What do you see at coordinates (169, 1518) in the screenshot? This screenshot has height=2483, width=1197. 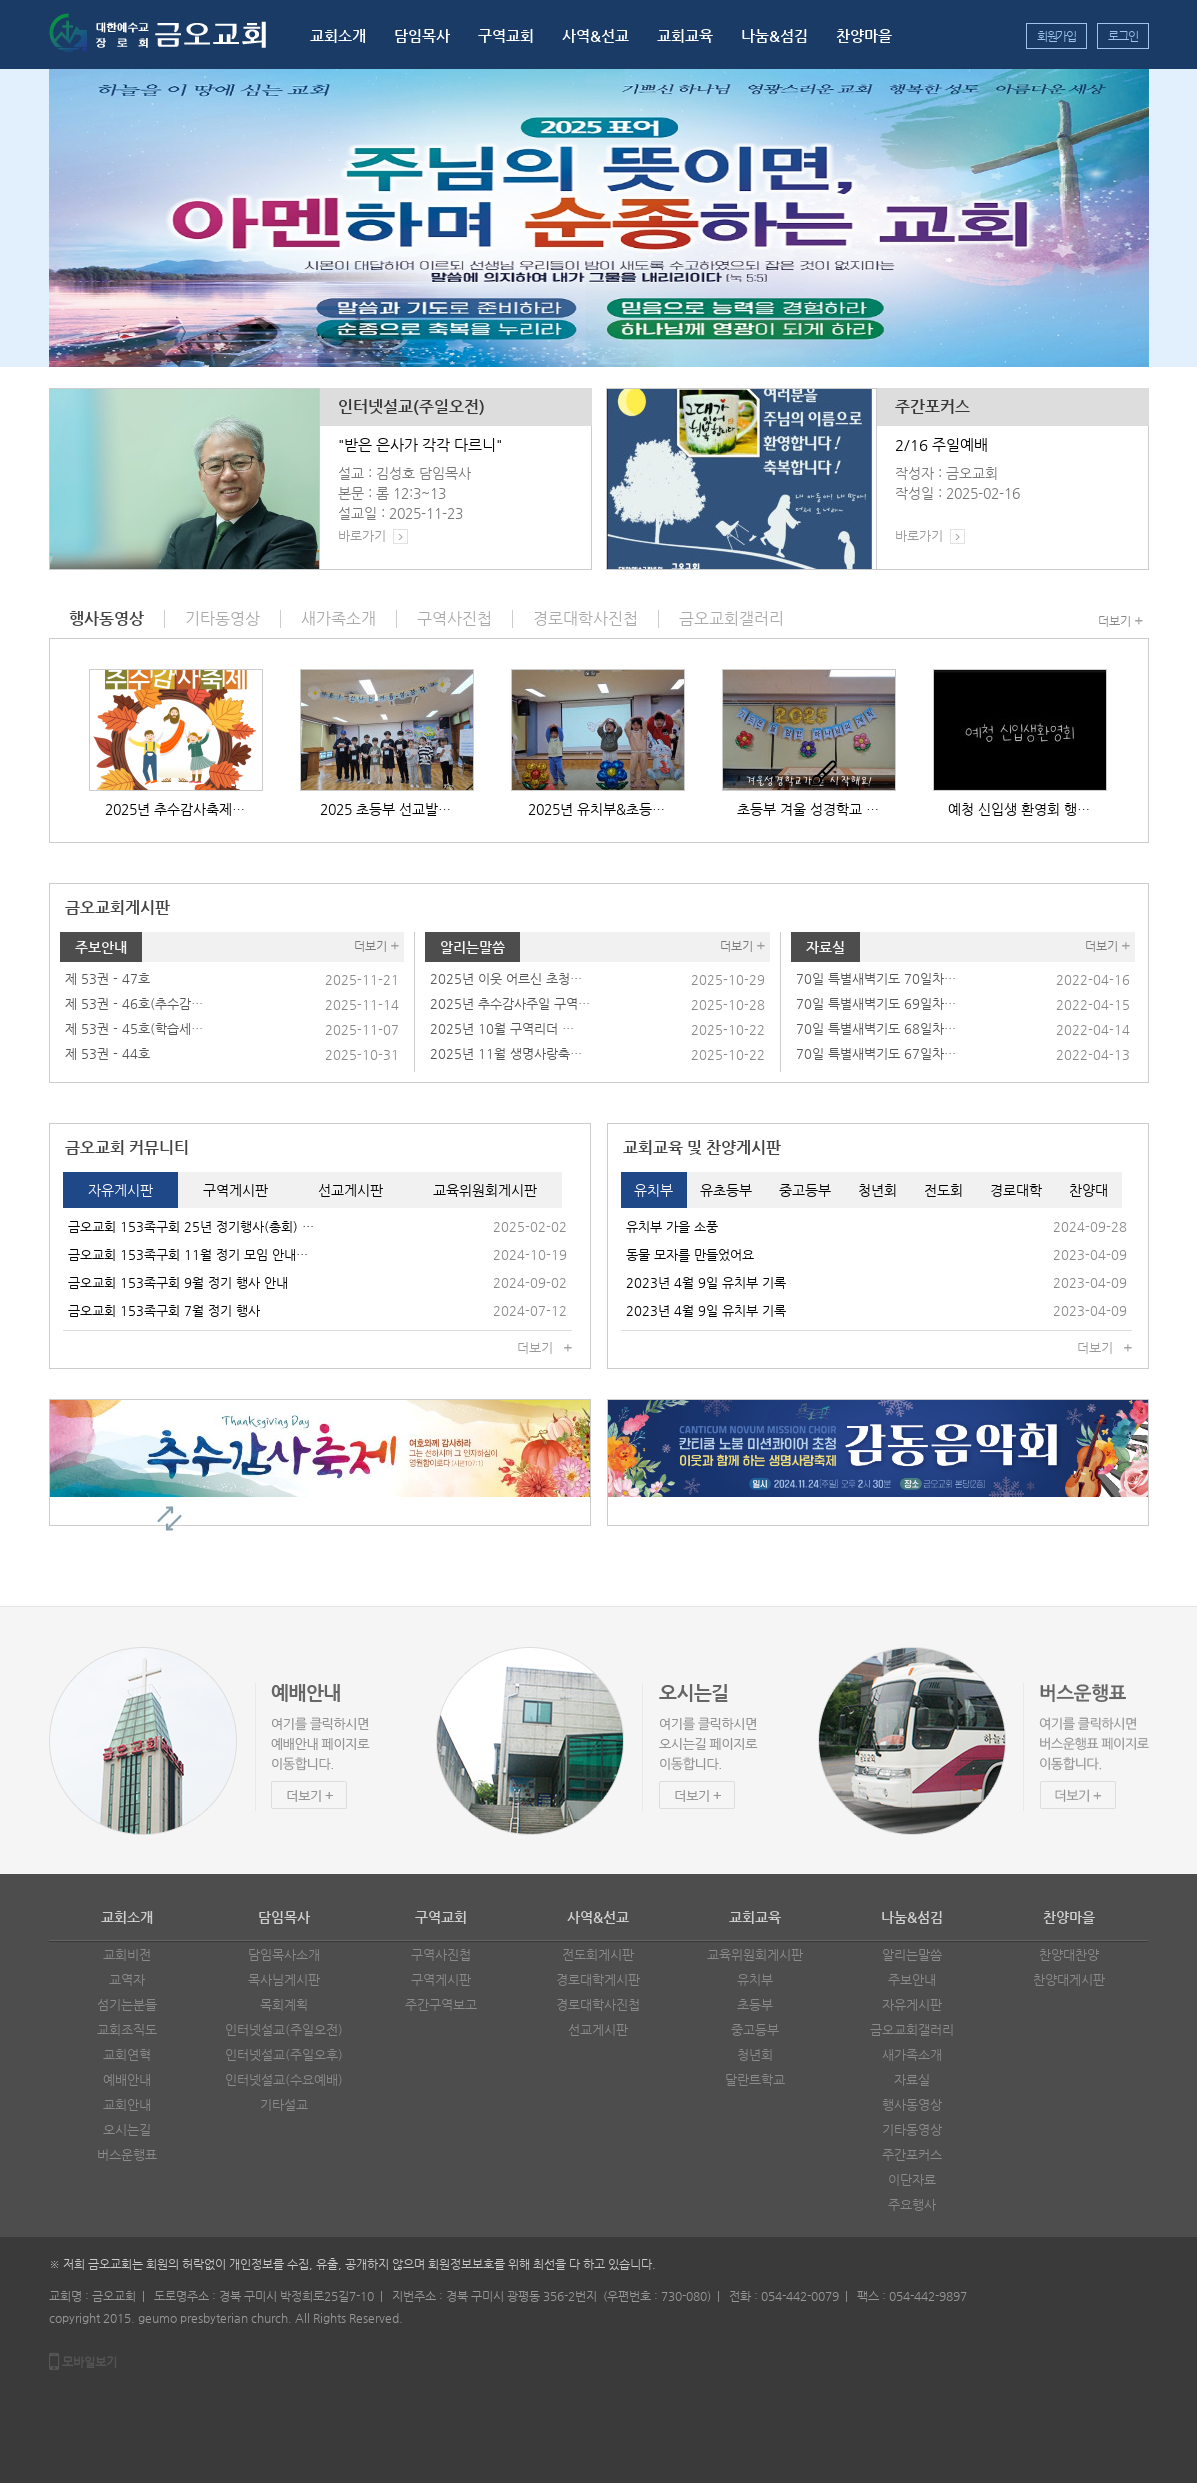 I see `resize element diagonally` at bounding box center [169, 1518].